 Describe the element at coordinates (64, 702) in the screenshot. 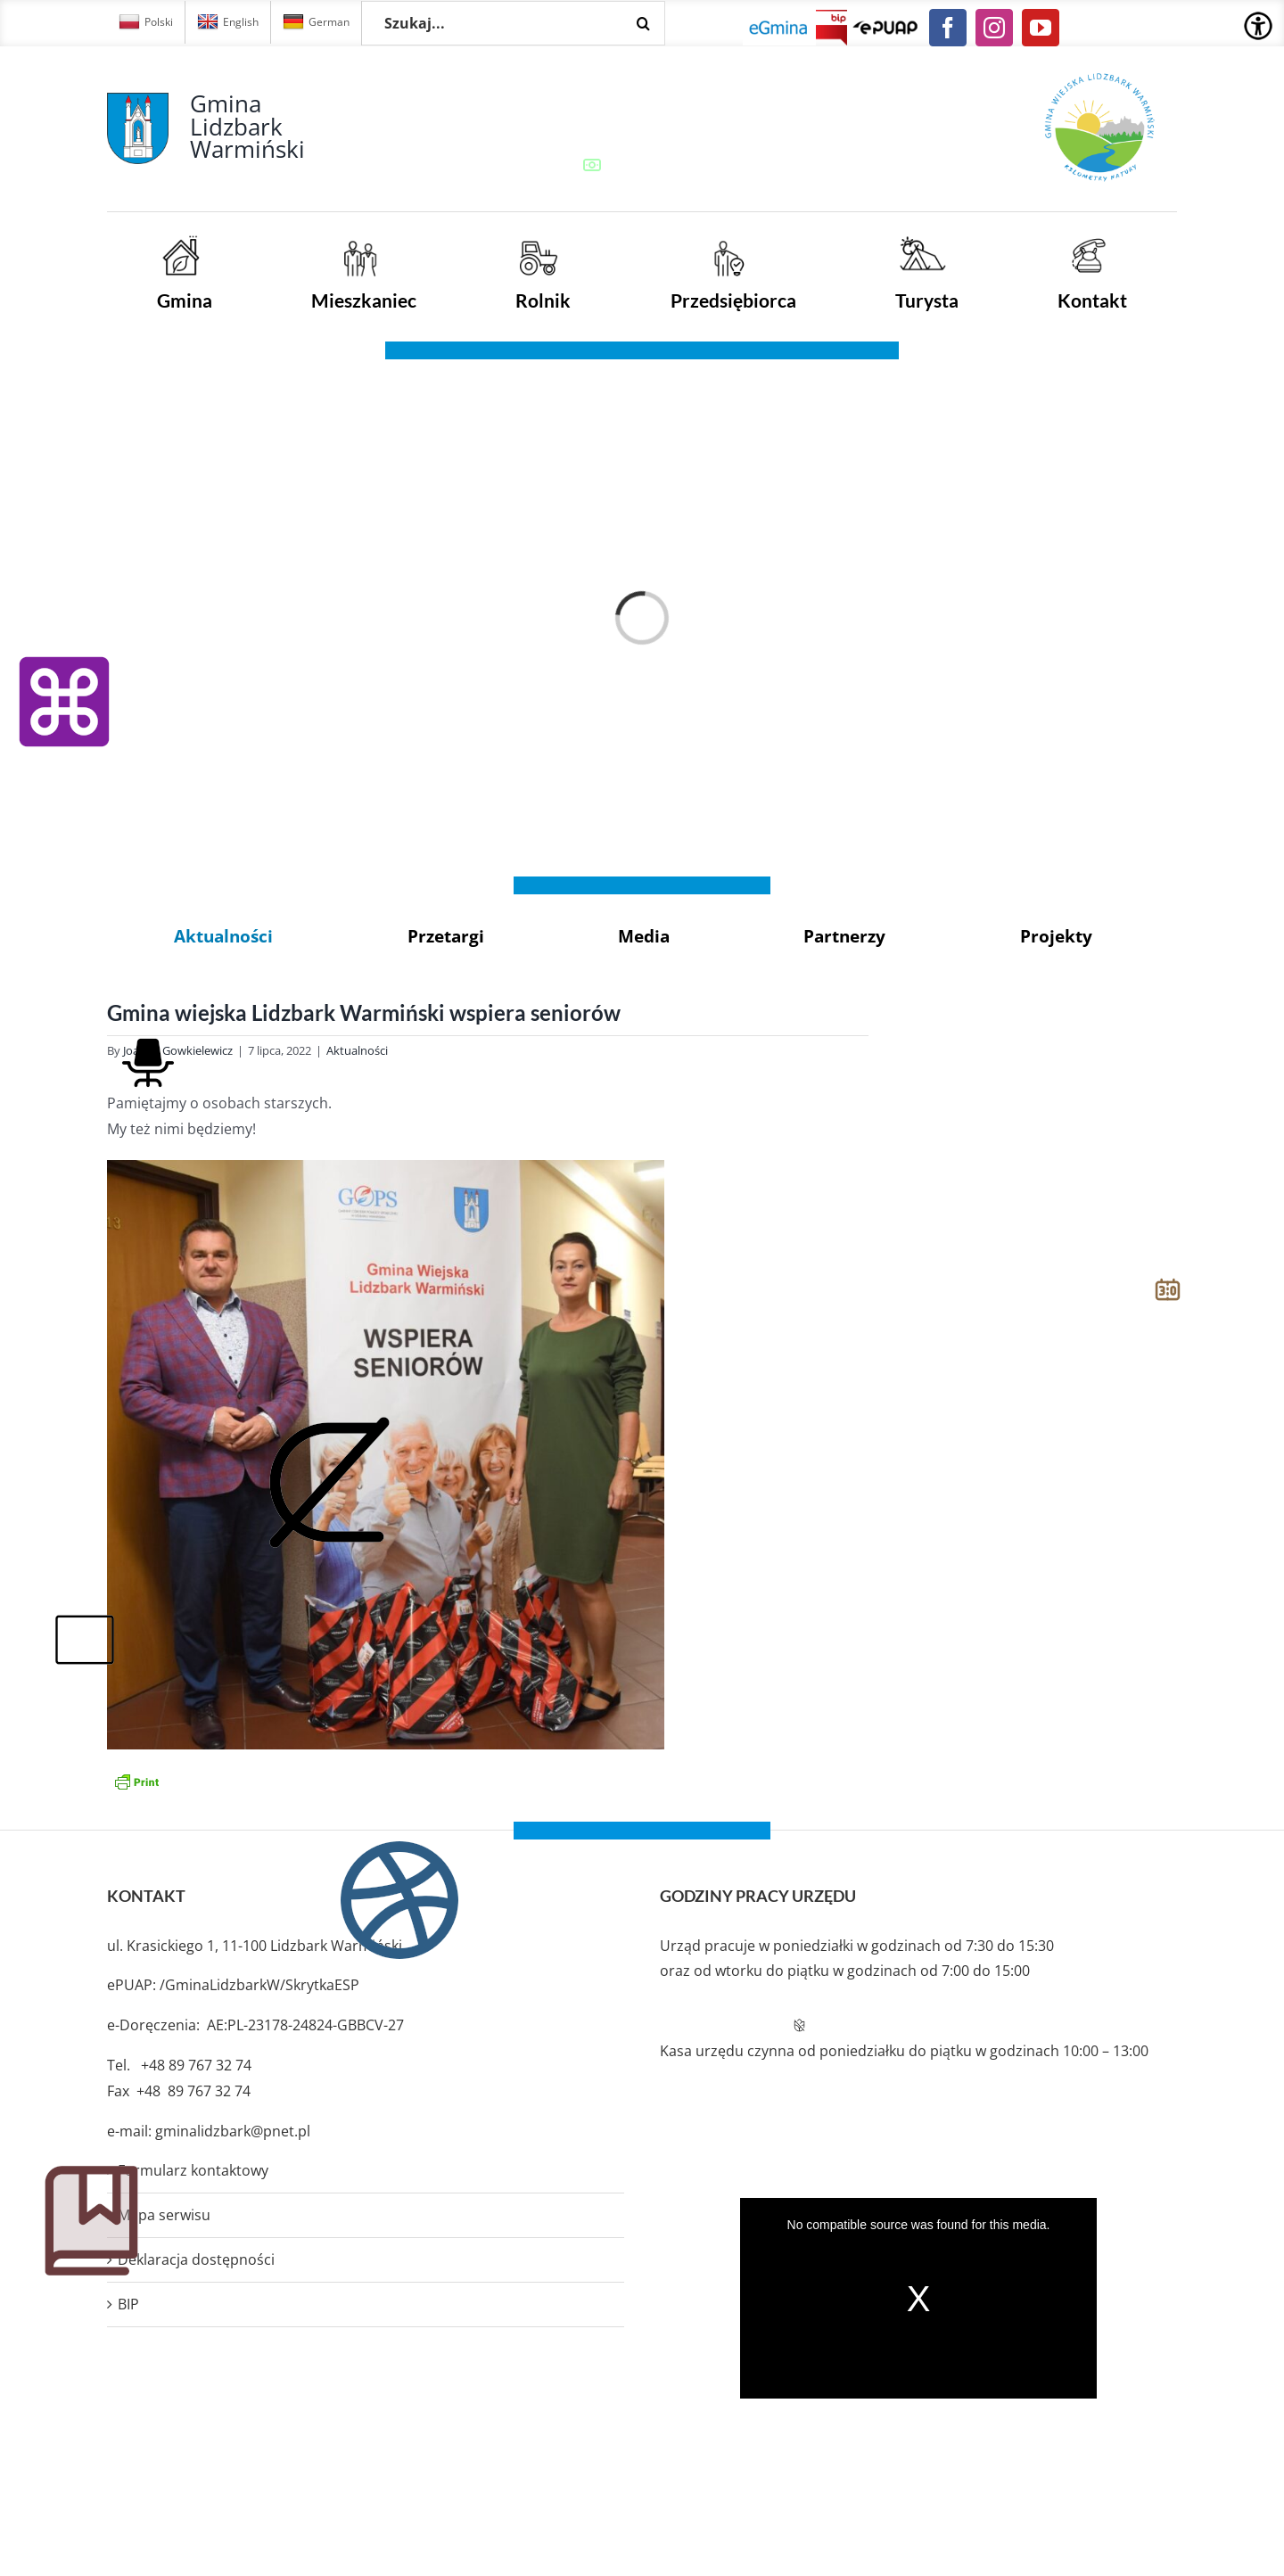

I see `command key modifier for keyboard shortcuts` at that location.